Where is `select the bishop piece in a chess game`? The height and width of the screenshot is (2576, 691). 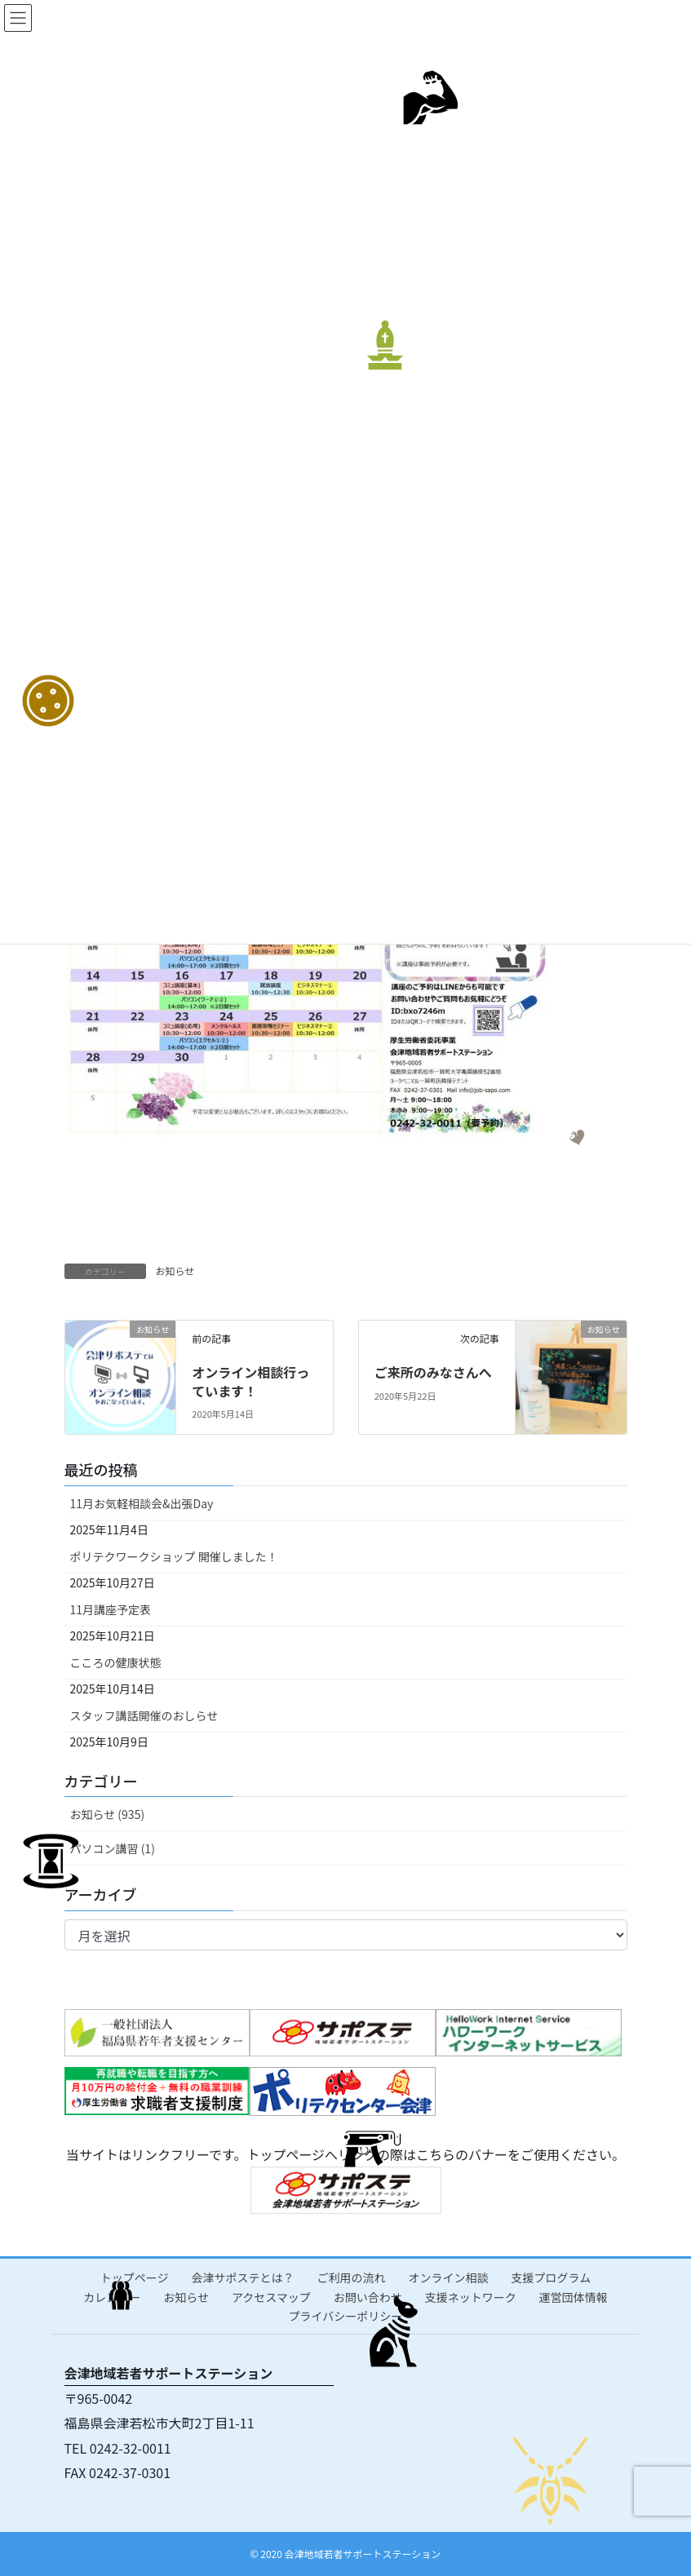 select the bishop piece in a chess game is located at coordinates (385, 345).